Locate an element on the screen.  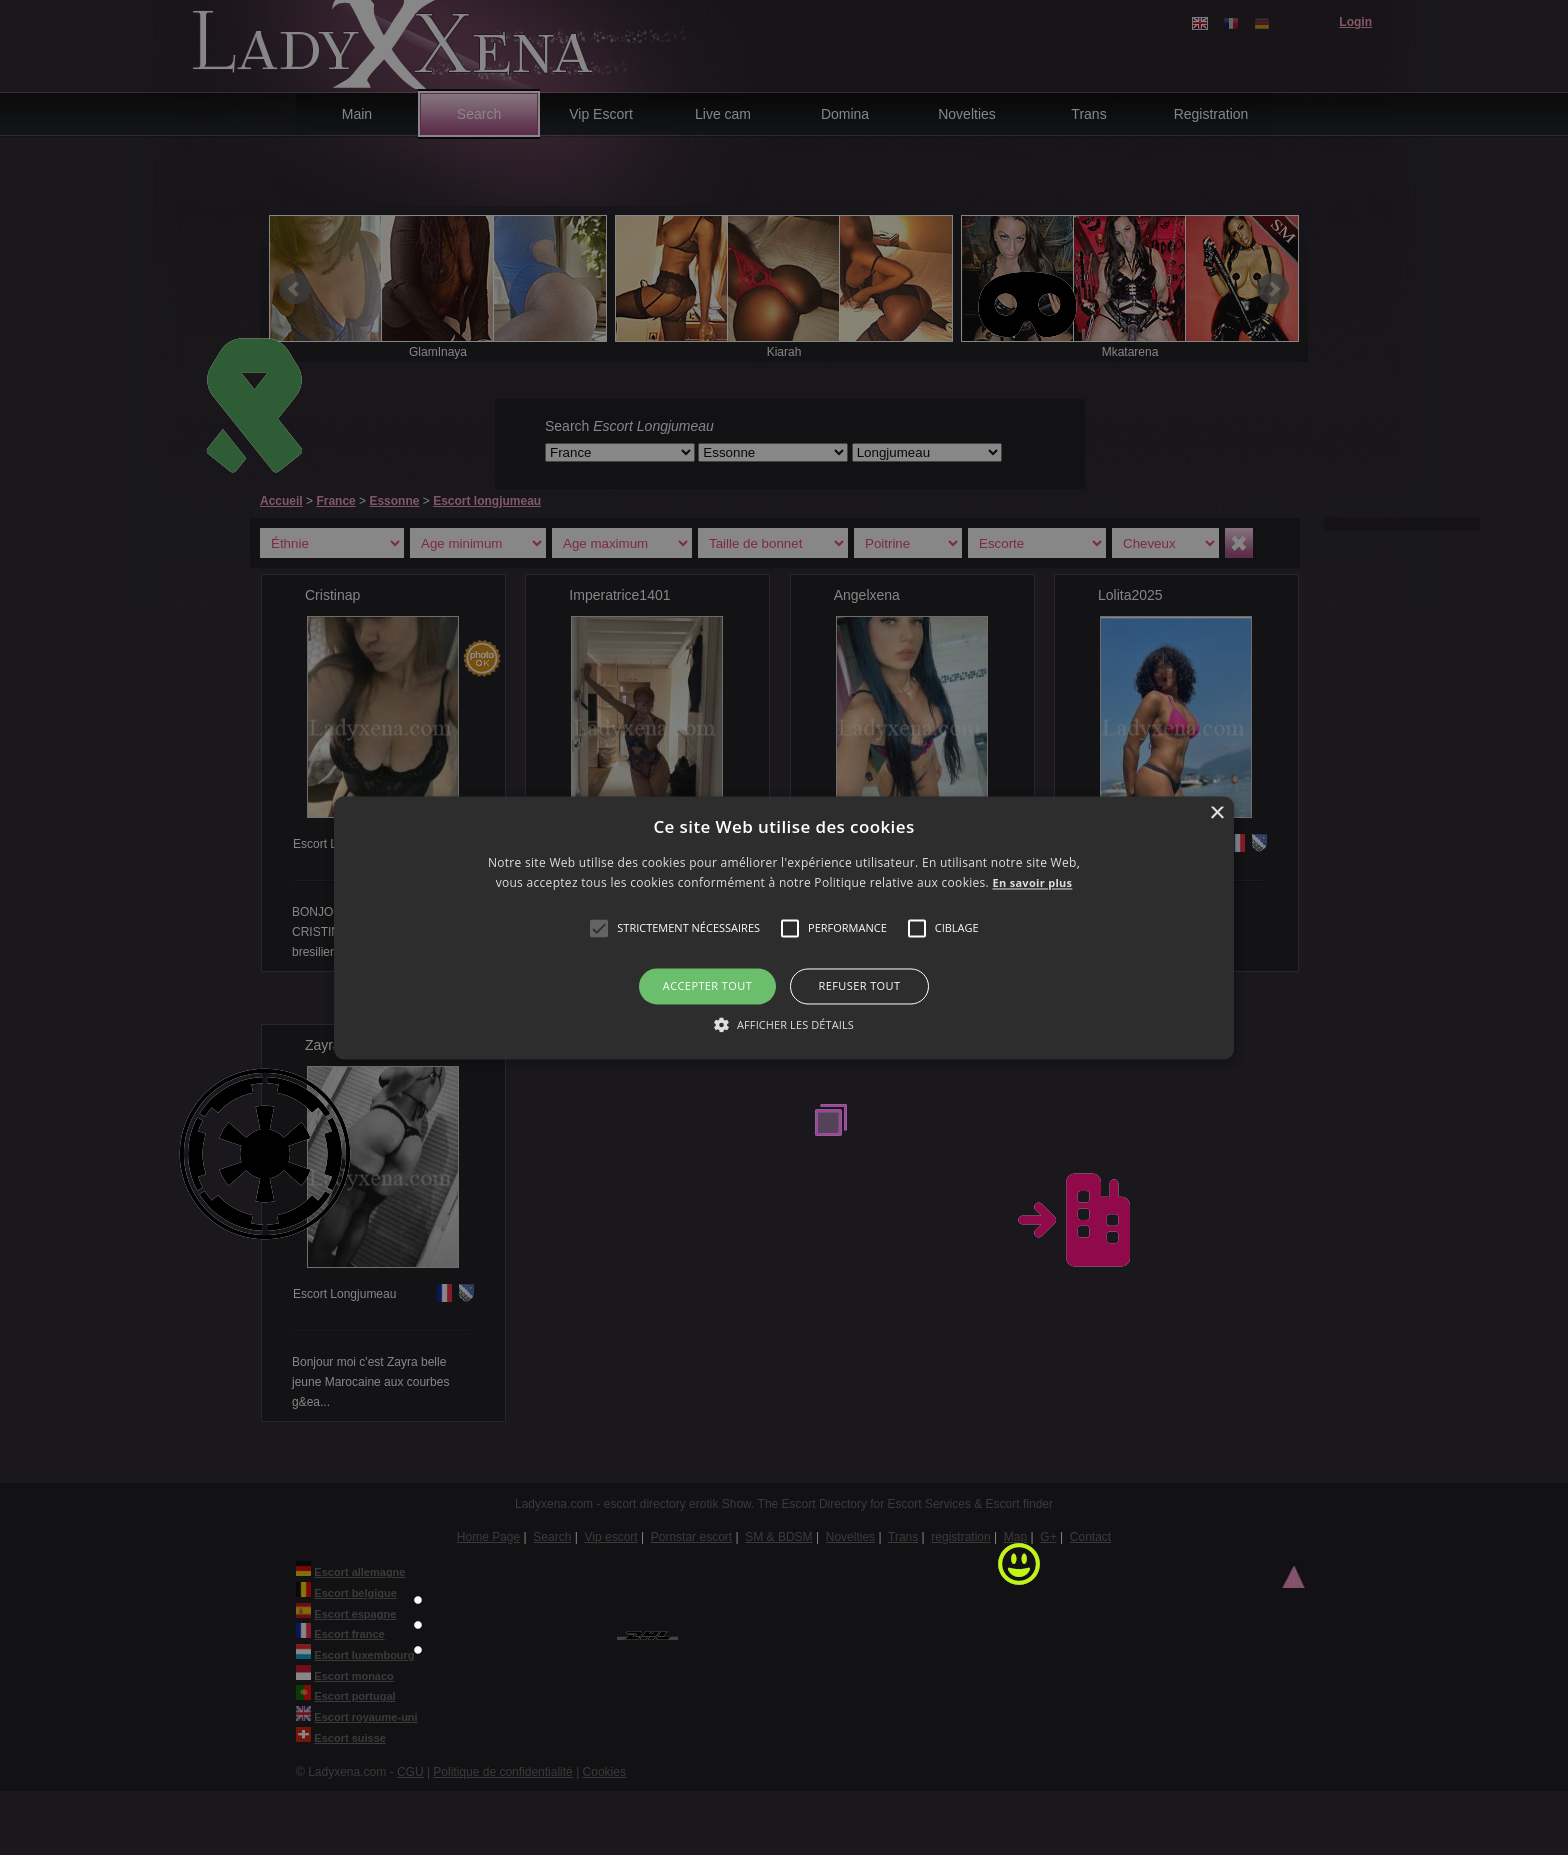
indicates support for a cause or awareness campaign is located at coordinates (254, 407).